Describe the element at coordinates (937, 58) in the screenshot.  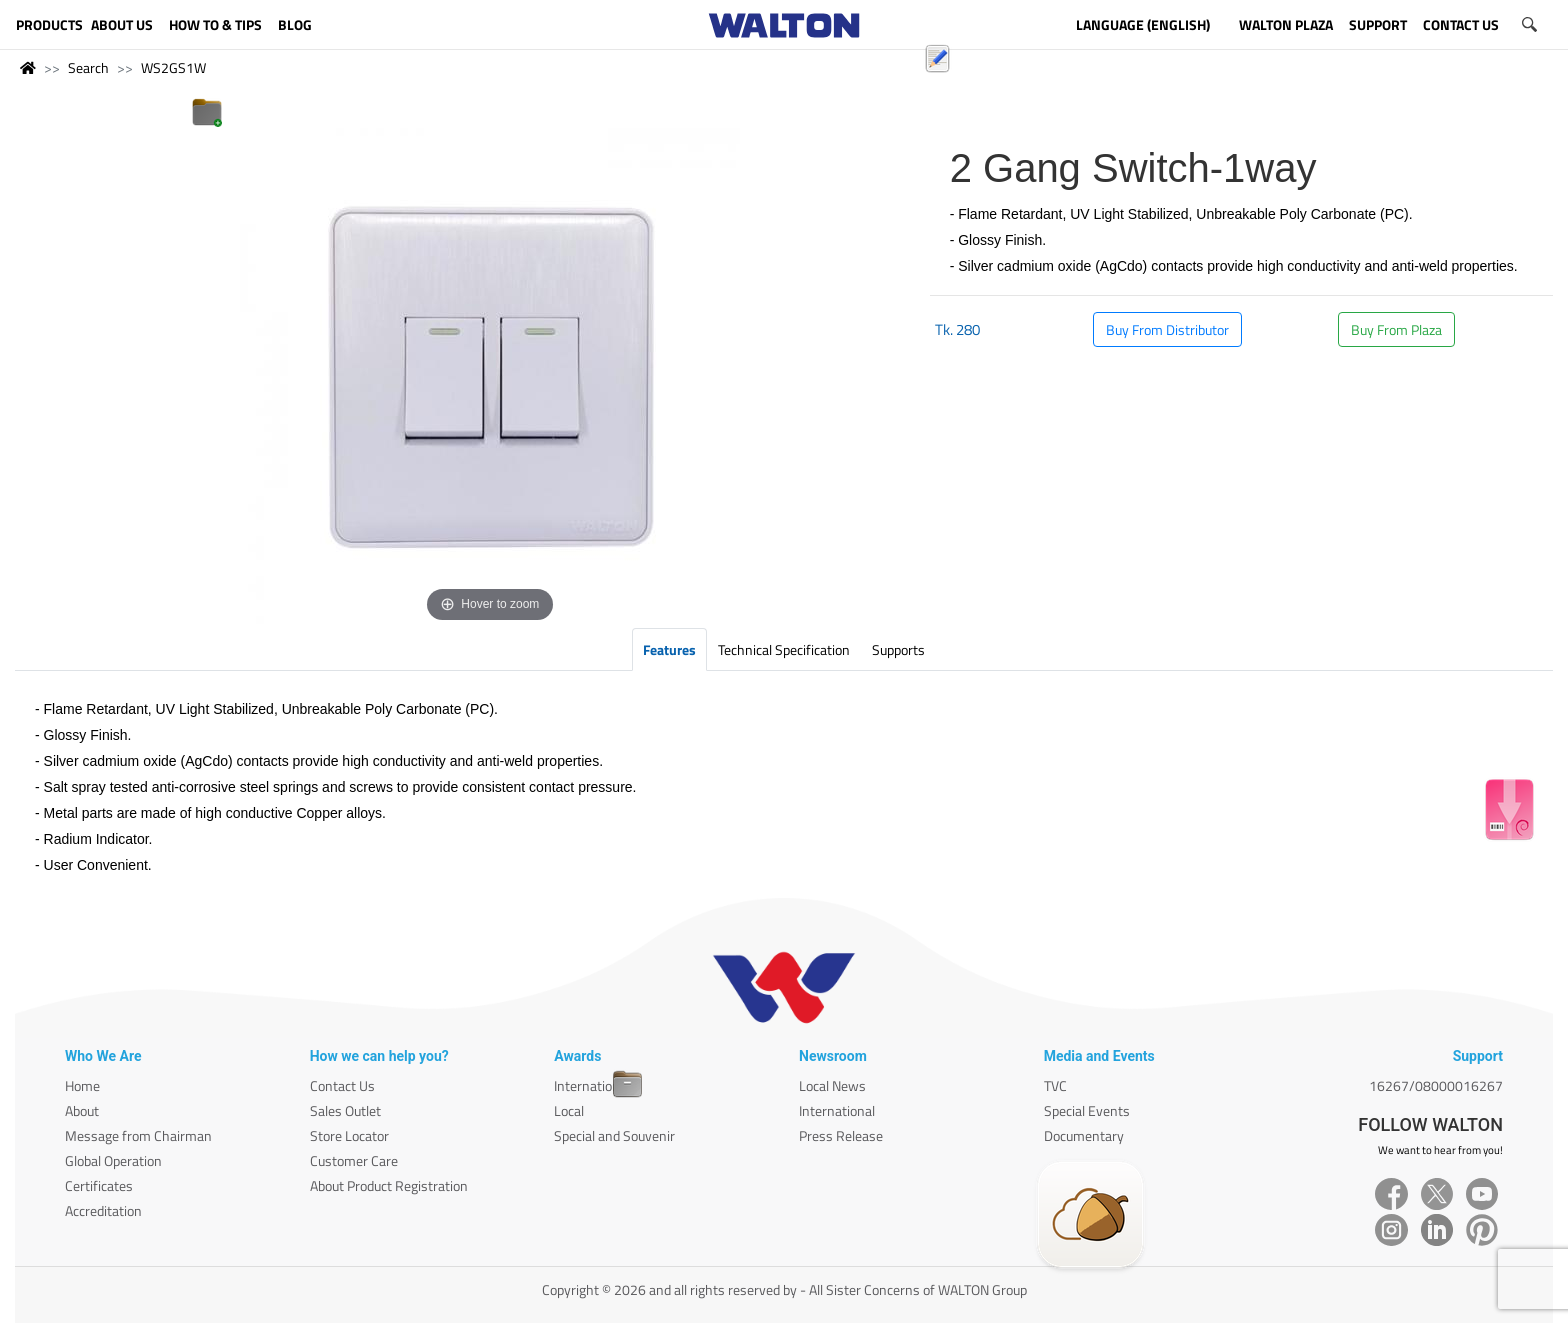
I see `open gedit text editor` at that location.